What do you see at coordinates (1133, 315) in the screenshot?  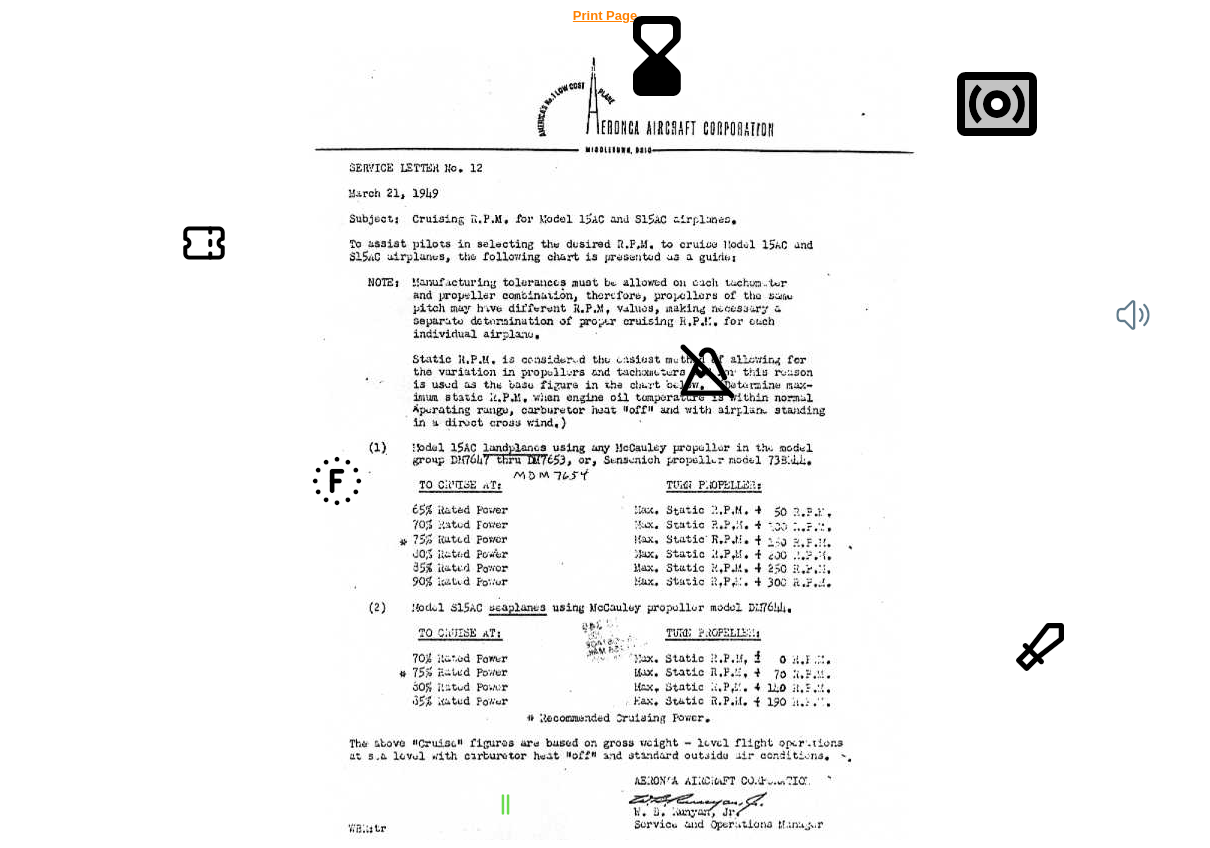 I see `adjust volume or sound settings` at bounding box center [1133, 315].